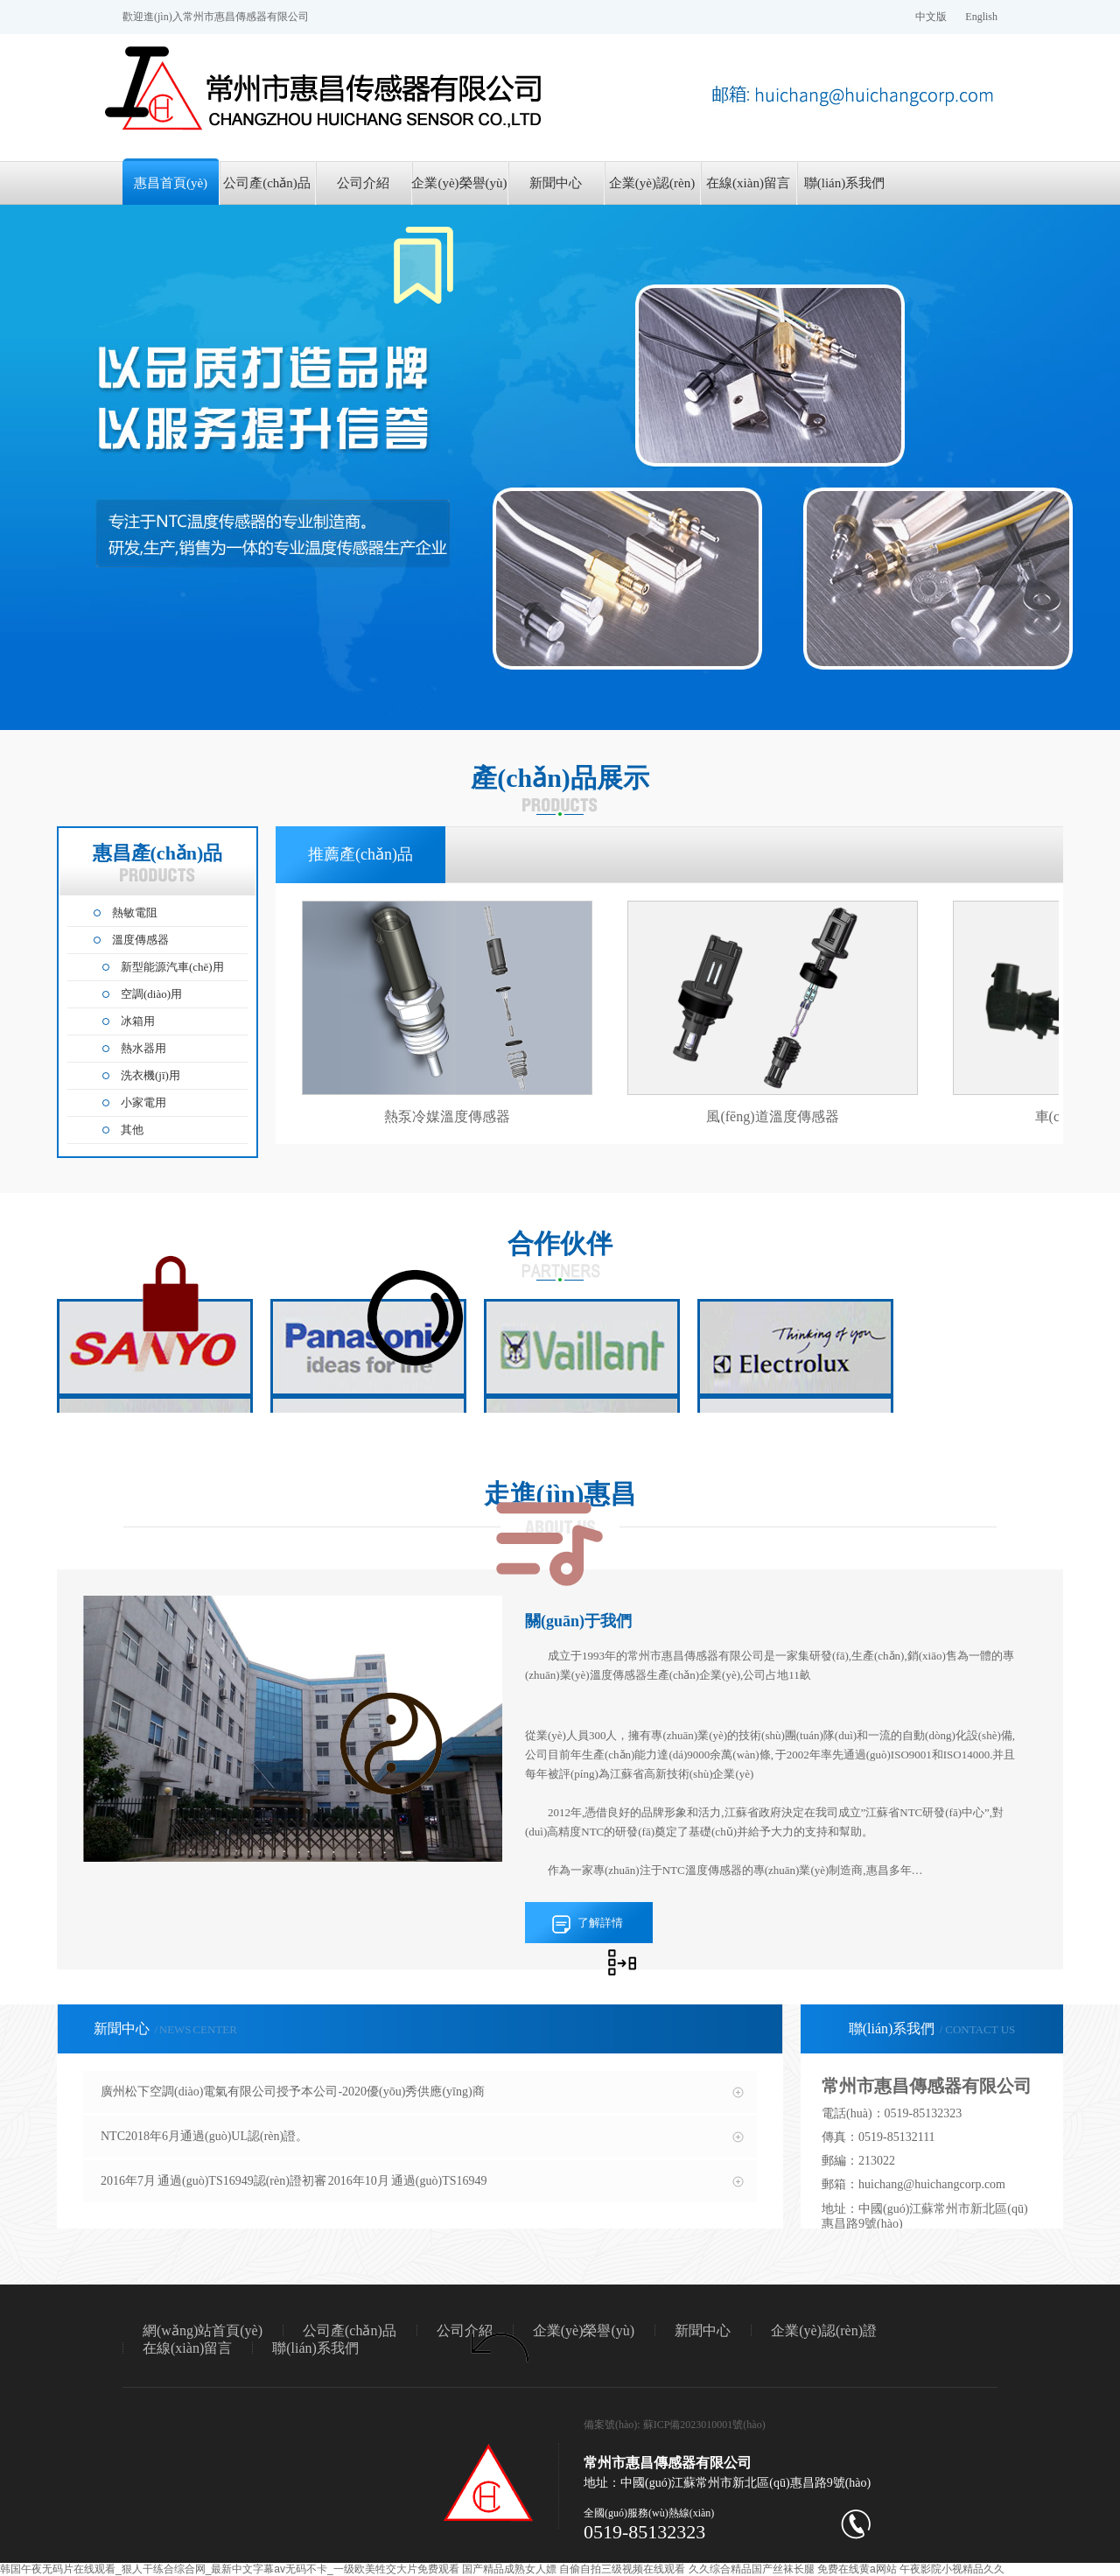 The image size is (1120, 2576). I want to click on indicates a locked or secured item, so click(171, 1294).